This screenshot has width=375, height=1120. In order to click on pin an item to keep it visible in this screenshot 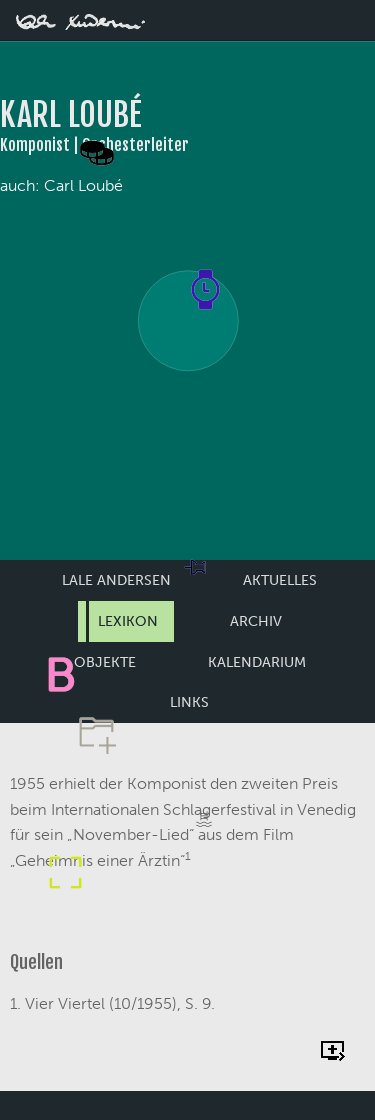, I will do `click(195, 566)`.